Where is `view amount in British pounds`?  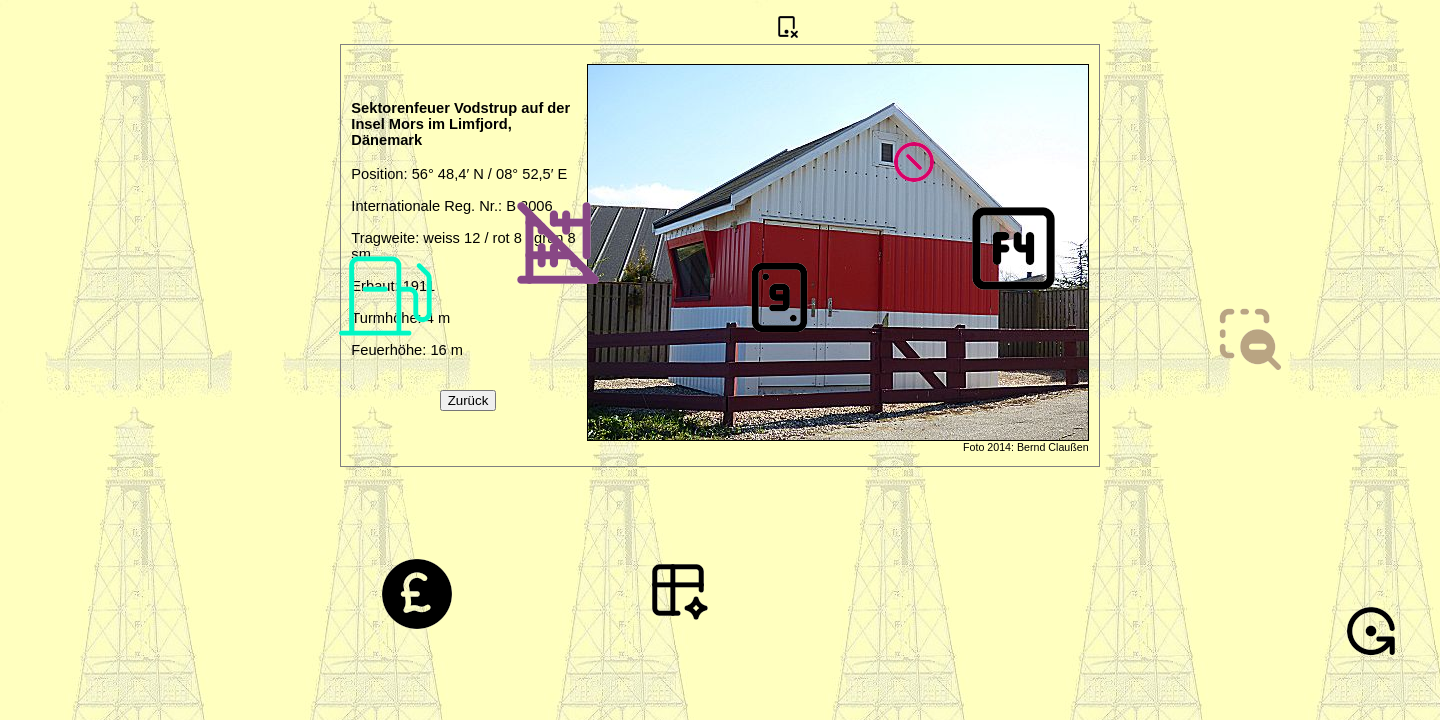 view amount in British pounds is located at coordinates (417, 594).